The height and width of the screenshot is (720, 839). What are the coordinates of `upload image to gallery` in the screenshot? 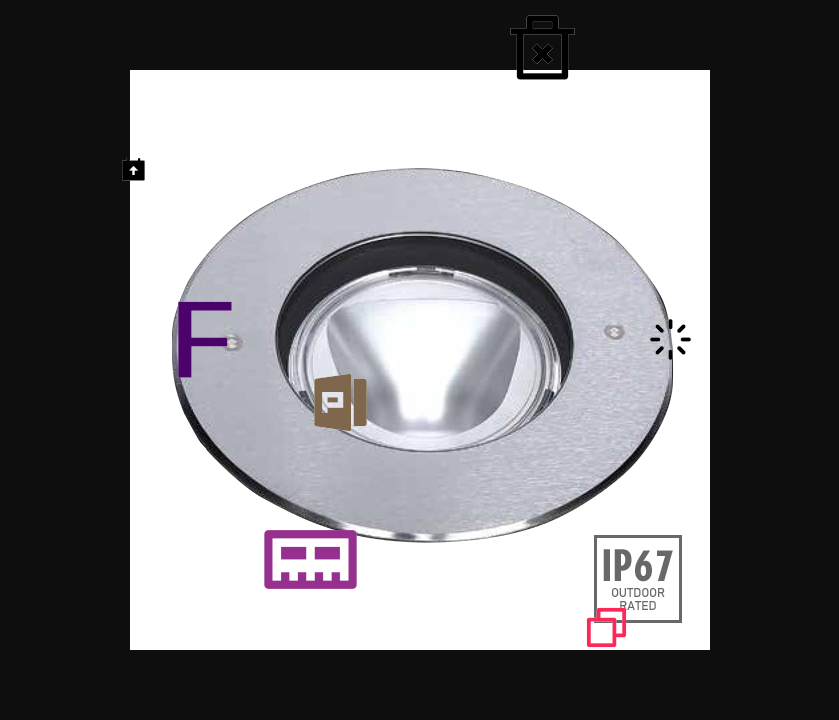 It's located at (133, 170).